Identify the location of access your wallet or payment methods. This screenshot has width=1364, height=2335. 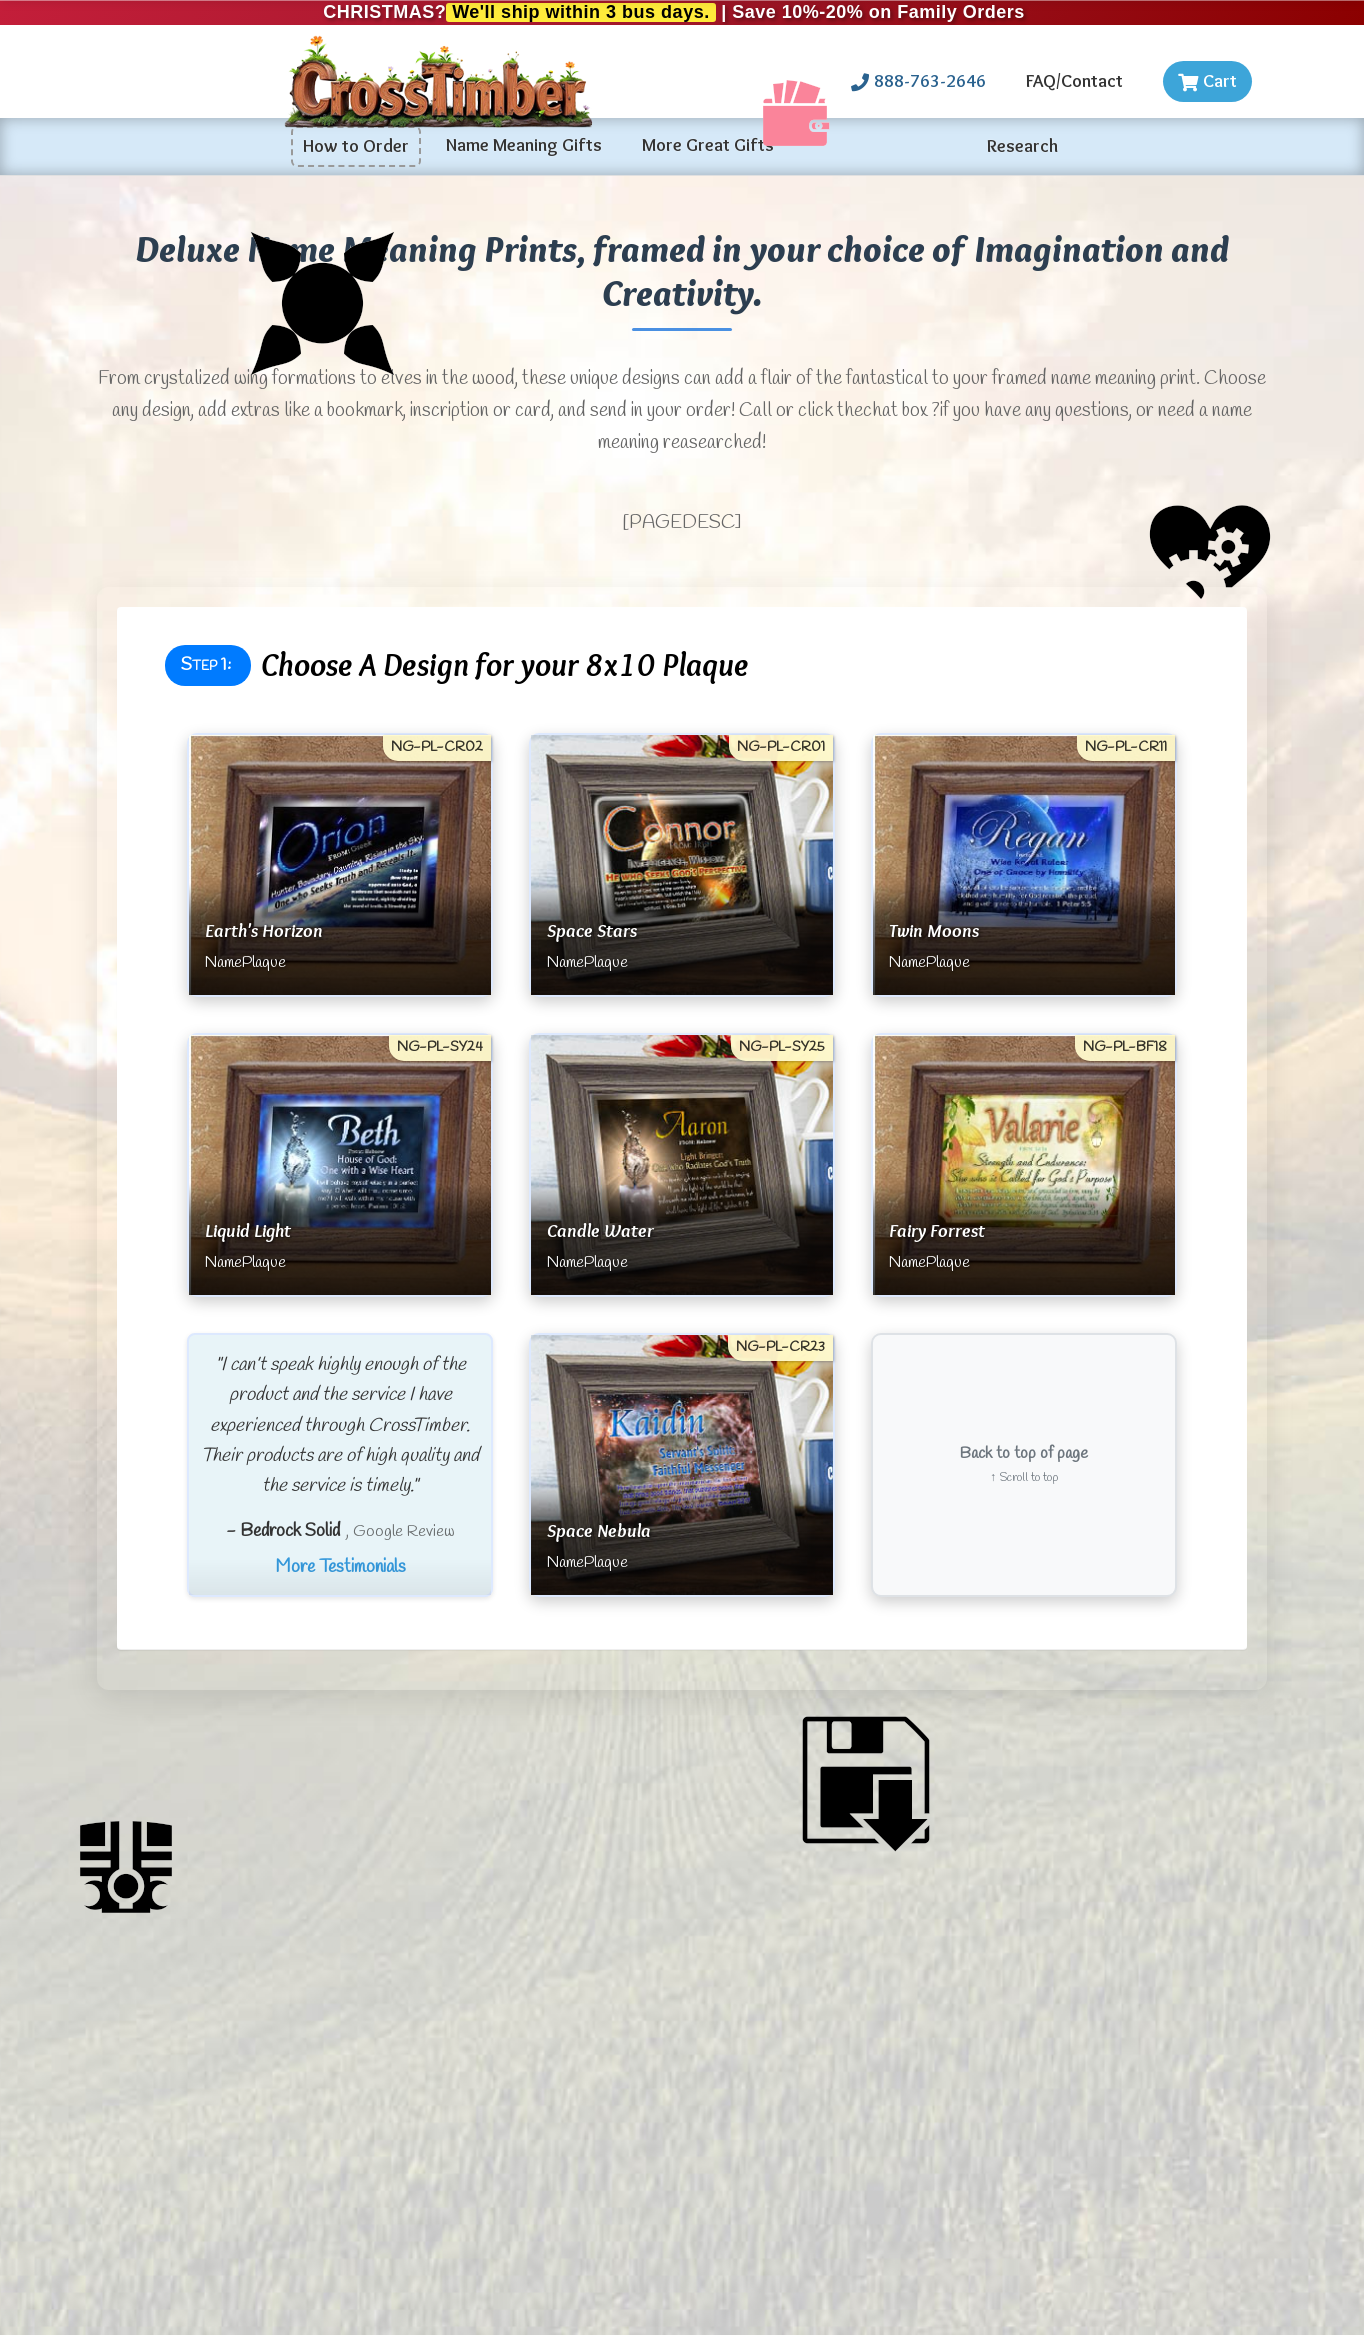
(795, 114).